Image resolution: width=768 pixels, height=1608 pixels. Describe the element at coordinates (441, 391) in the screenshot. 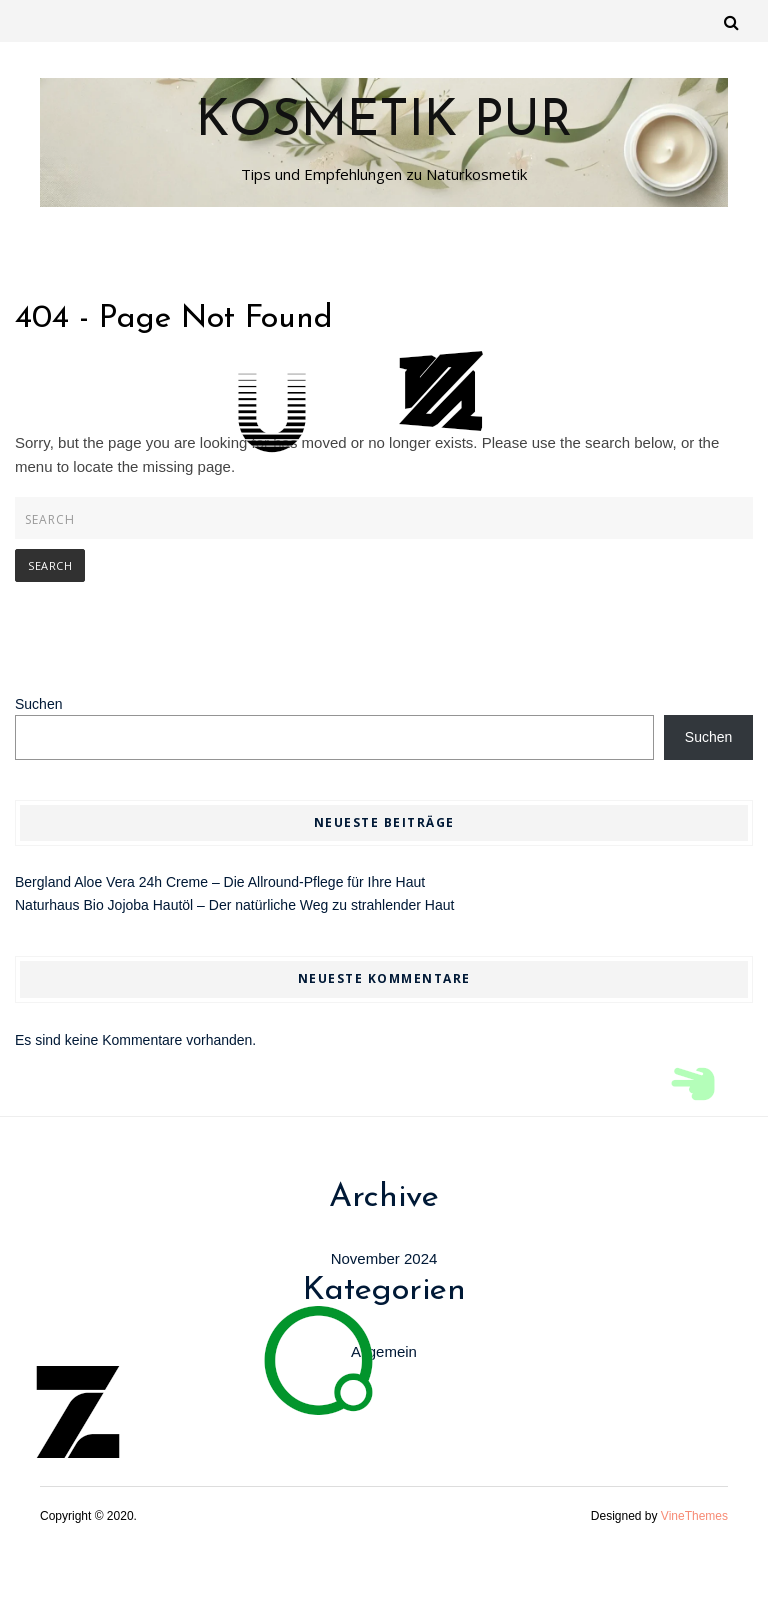

I see `FFmpeg multimedia framework logo` at that location.